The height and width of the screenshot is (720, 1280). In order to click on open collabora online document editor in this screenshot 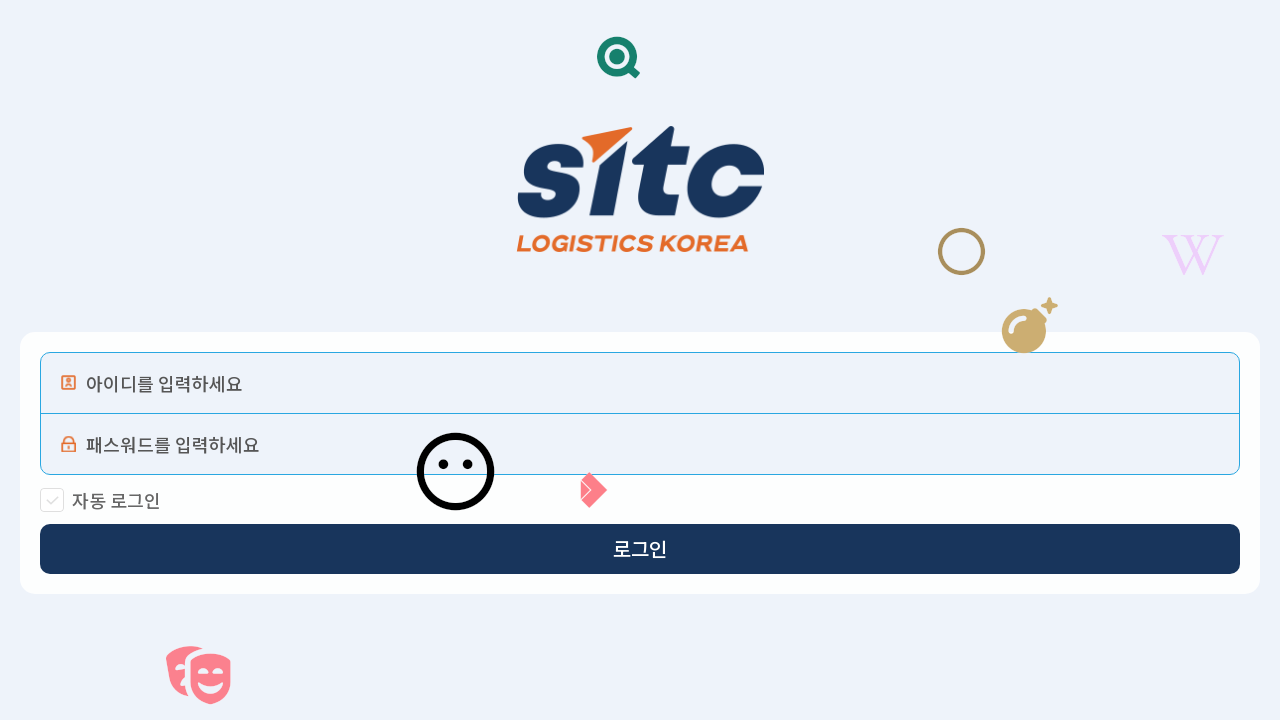, I will do `click(594, 490)`.